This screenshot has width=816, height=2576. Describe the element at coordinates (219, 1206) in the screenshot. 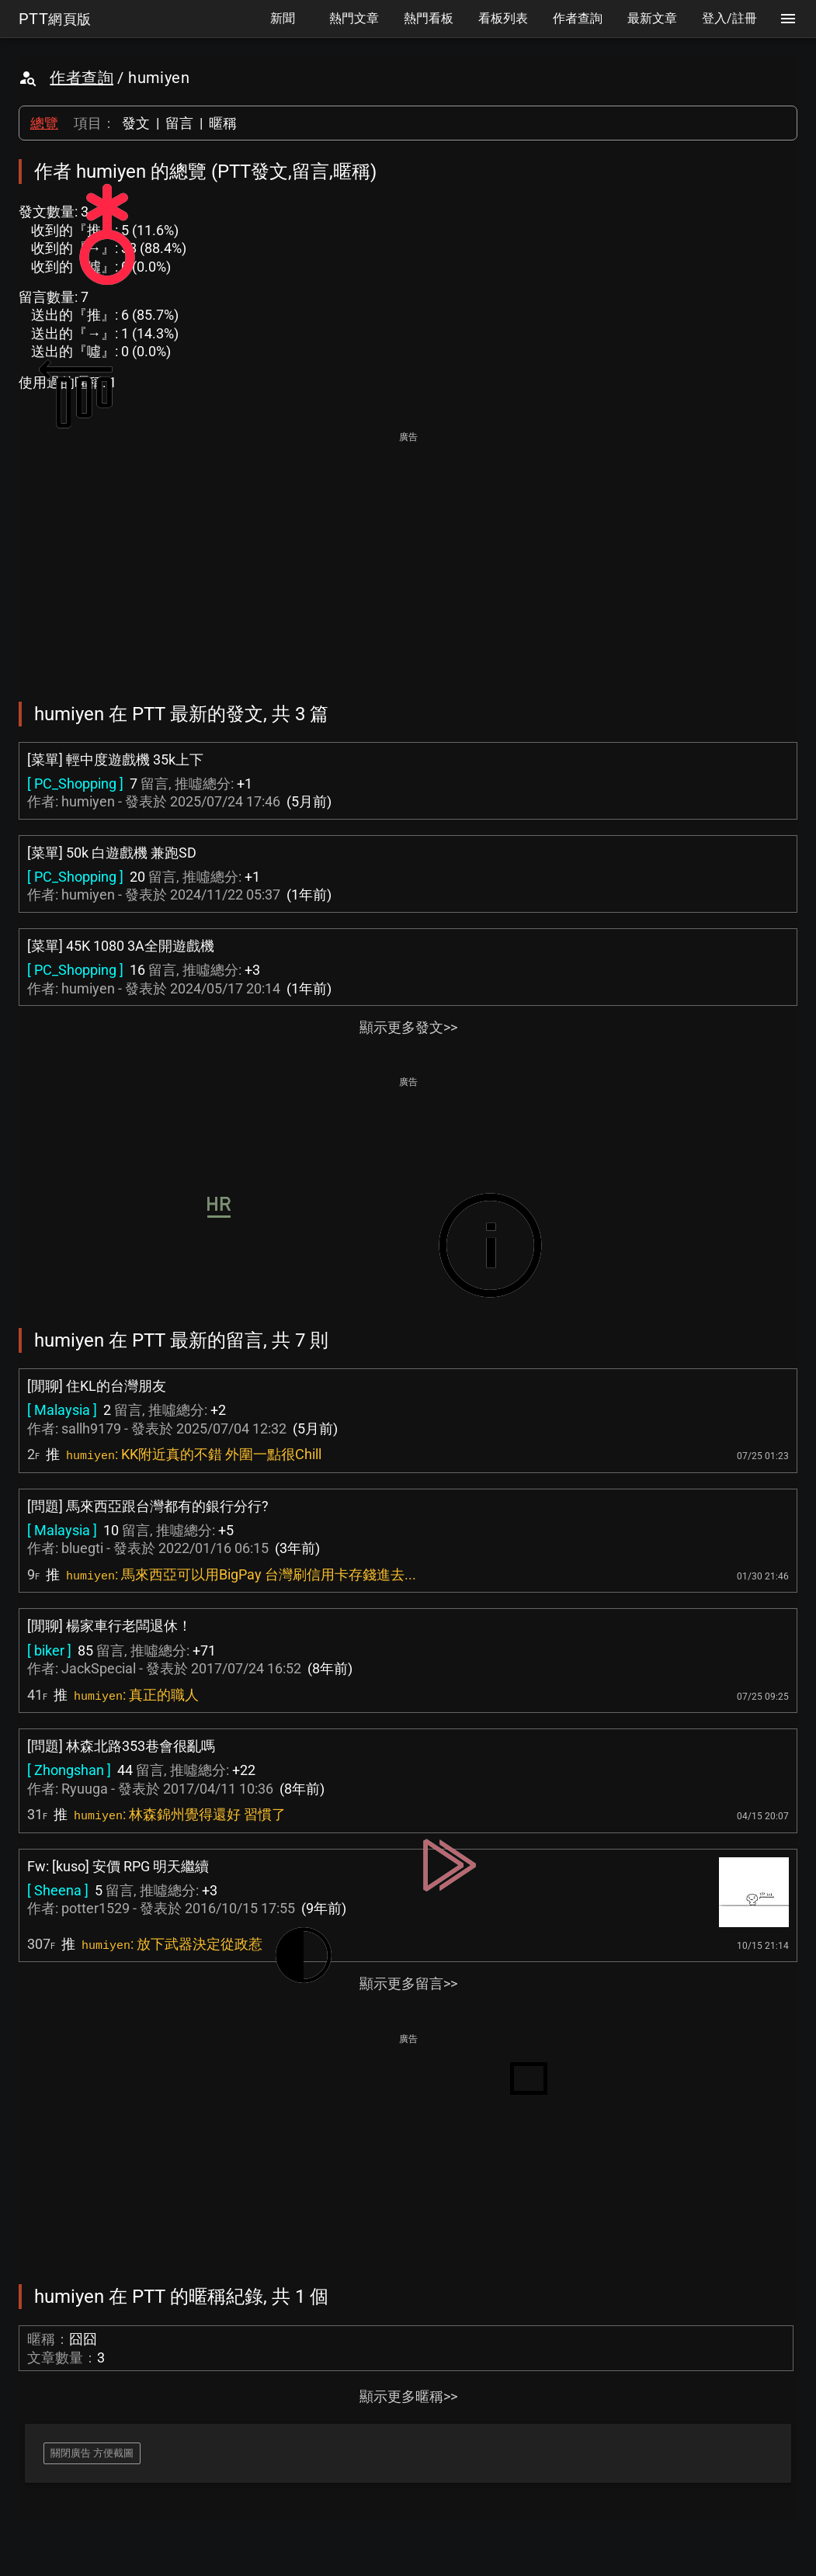

I see `insert a horizontal rule or divider line` at that location.